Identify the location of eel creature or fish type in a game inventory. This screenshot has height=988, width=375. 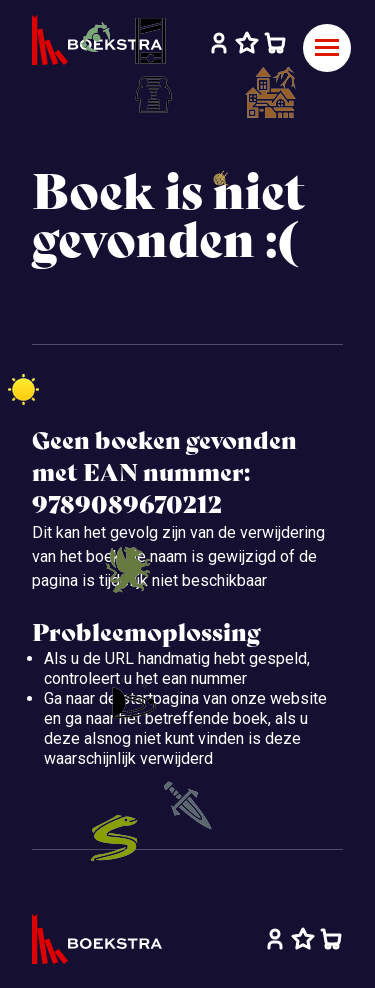
(114, 838).